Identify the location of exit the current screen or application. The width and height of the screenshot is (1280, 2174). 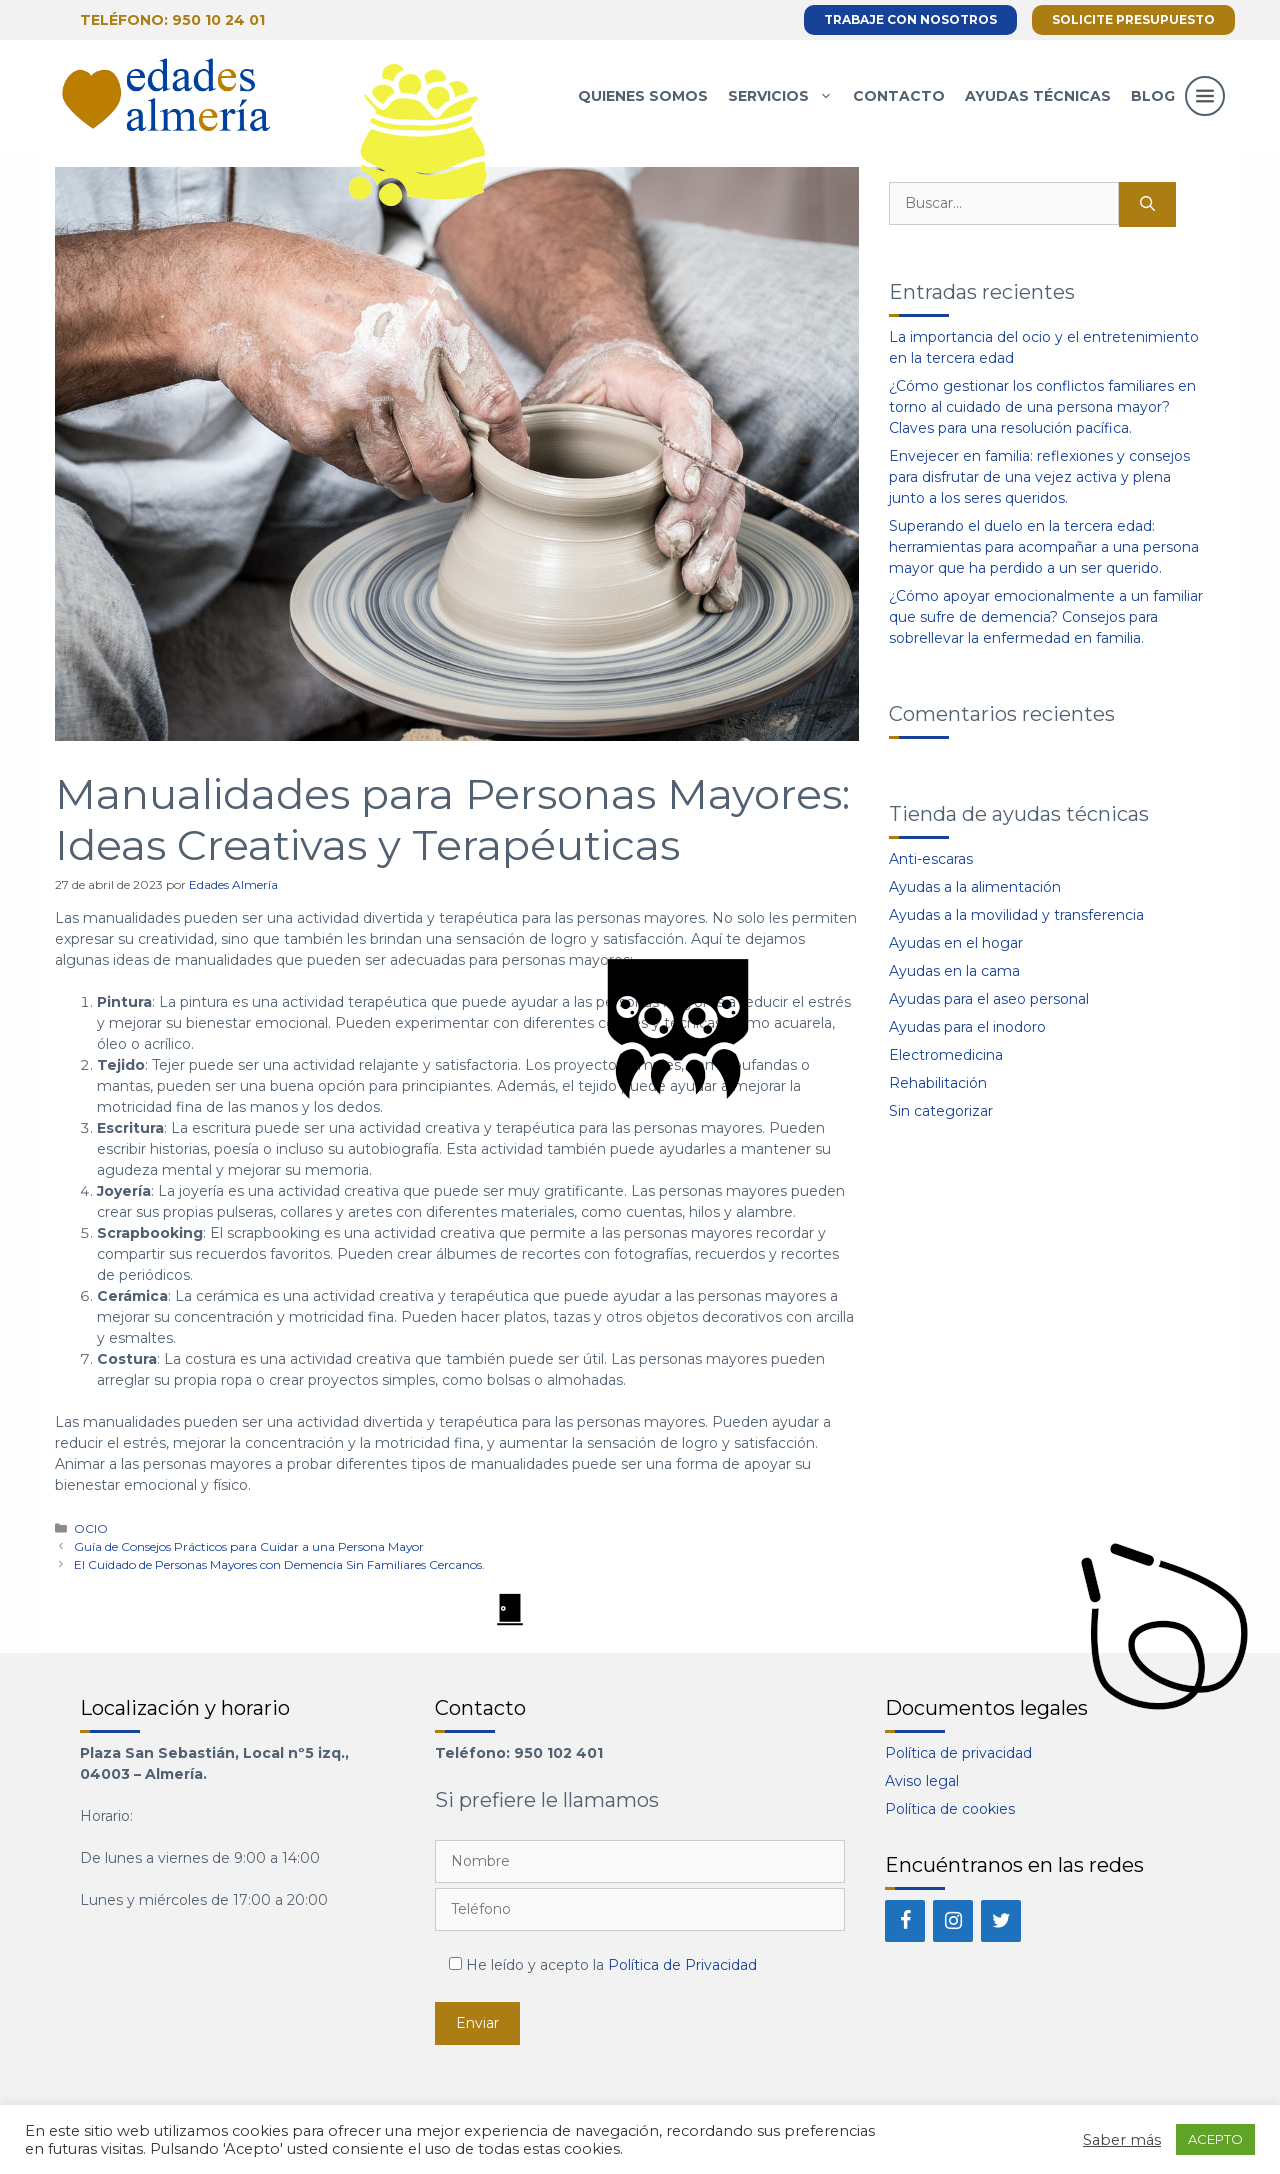
(510, 1609).